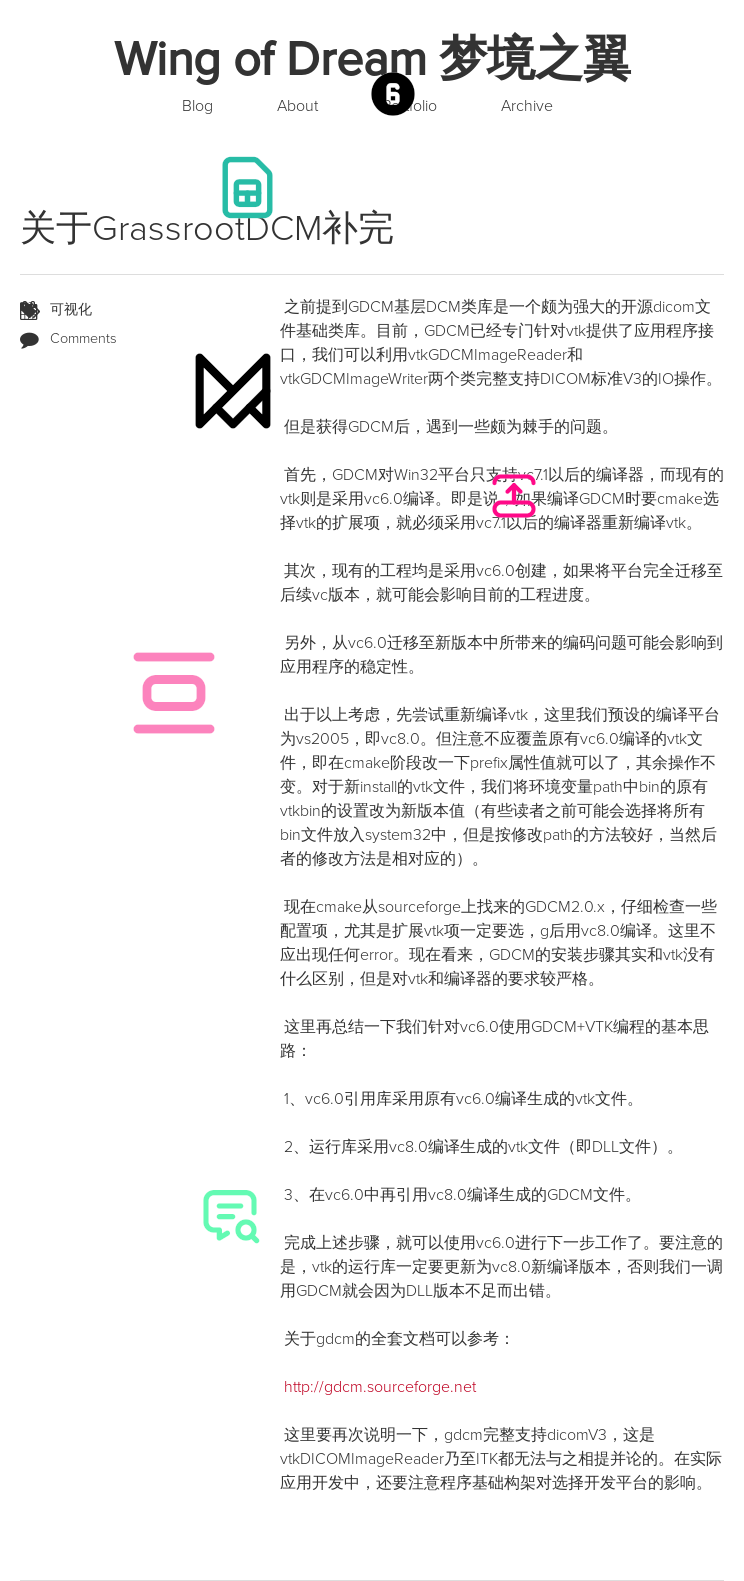 This screenshot has width=744, height=1581. What do you see at coordinates (233, 391) in the screenshot?
I see `framer motion library logo` at bounding box center [233, 391].